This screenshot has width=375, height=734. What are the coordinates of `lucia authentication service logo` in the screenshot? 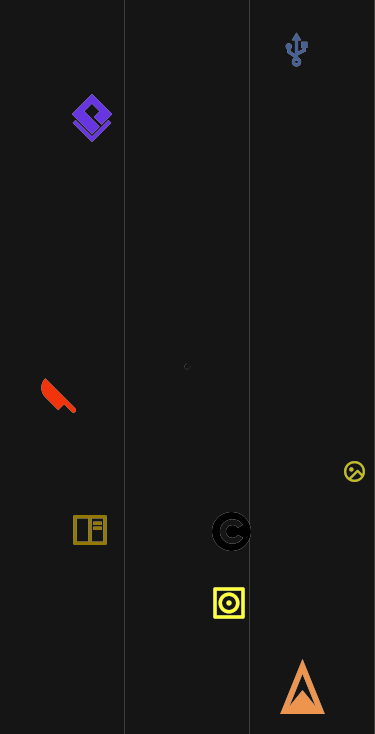 It's located at (302, 686).